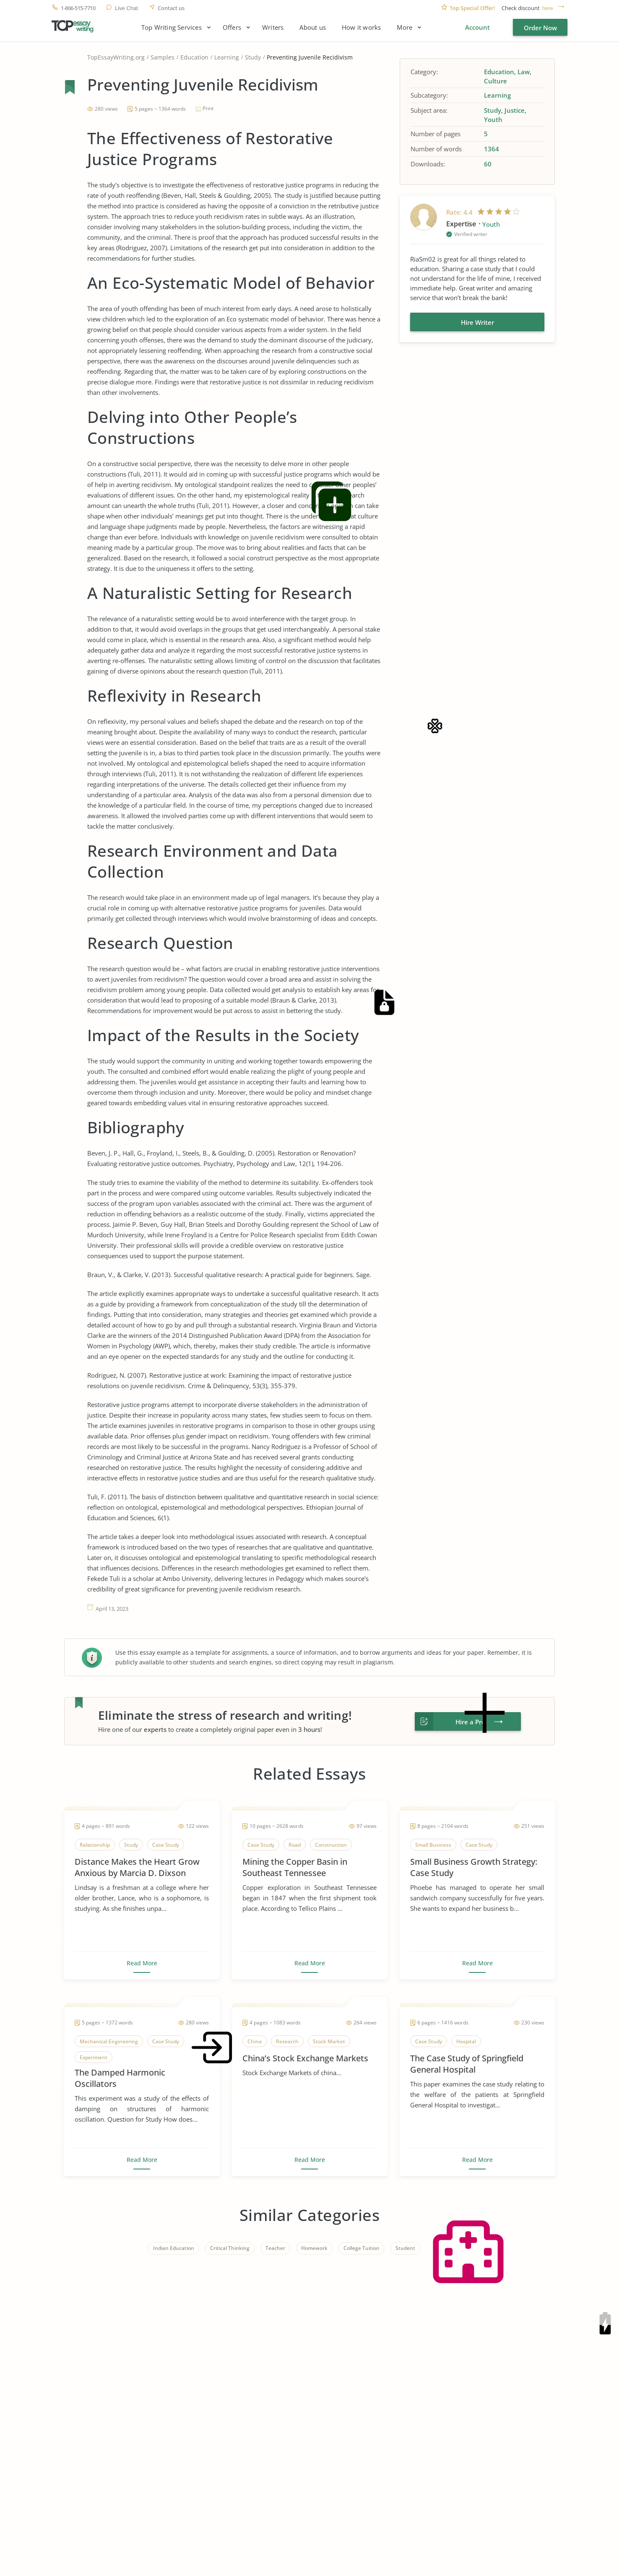 The width and height of the screenshot is (619, 2576). What do you see at coordinates (468, 2252) in the screenshot?
I see `view nearby hospitals or medical facilities` at bounding box center [468, 2252].